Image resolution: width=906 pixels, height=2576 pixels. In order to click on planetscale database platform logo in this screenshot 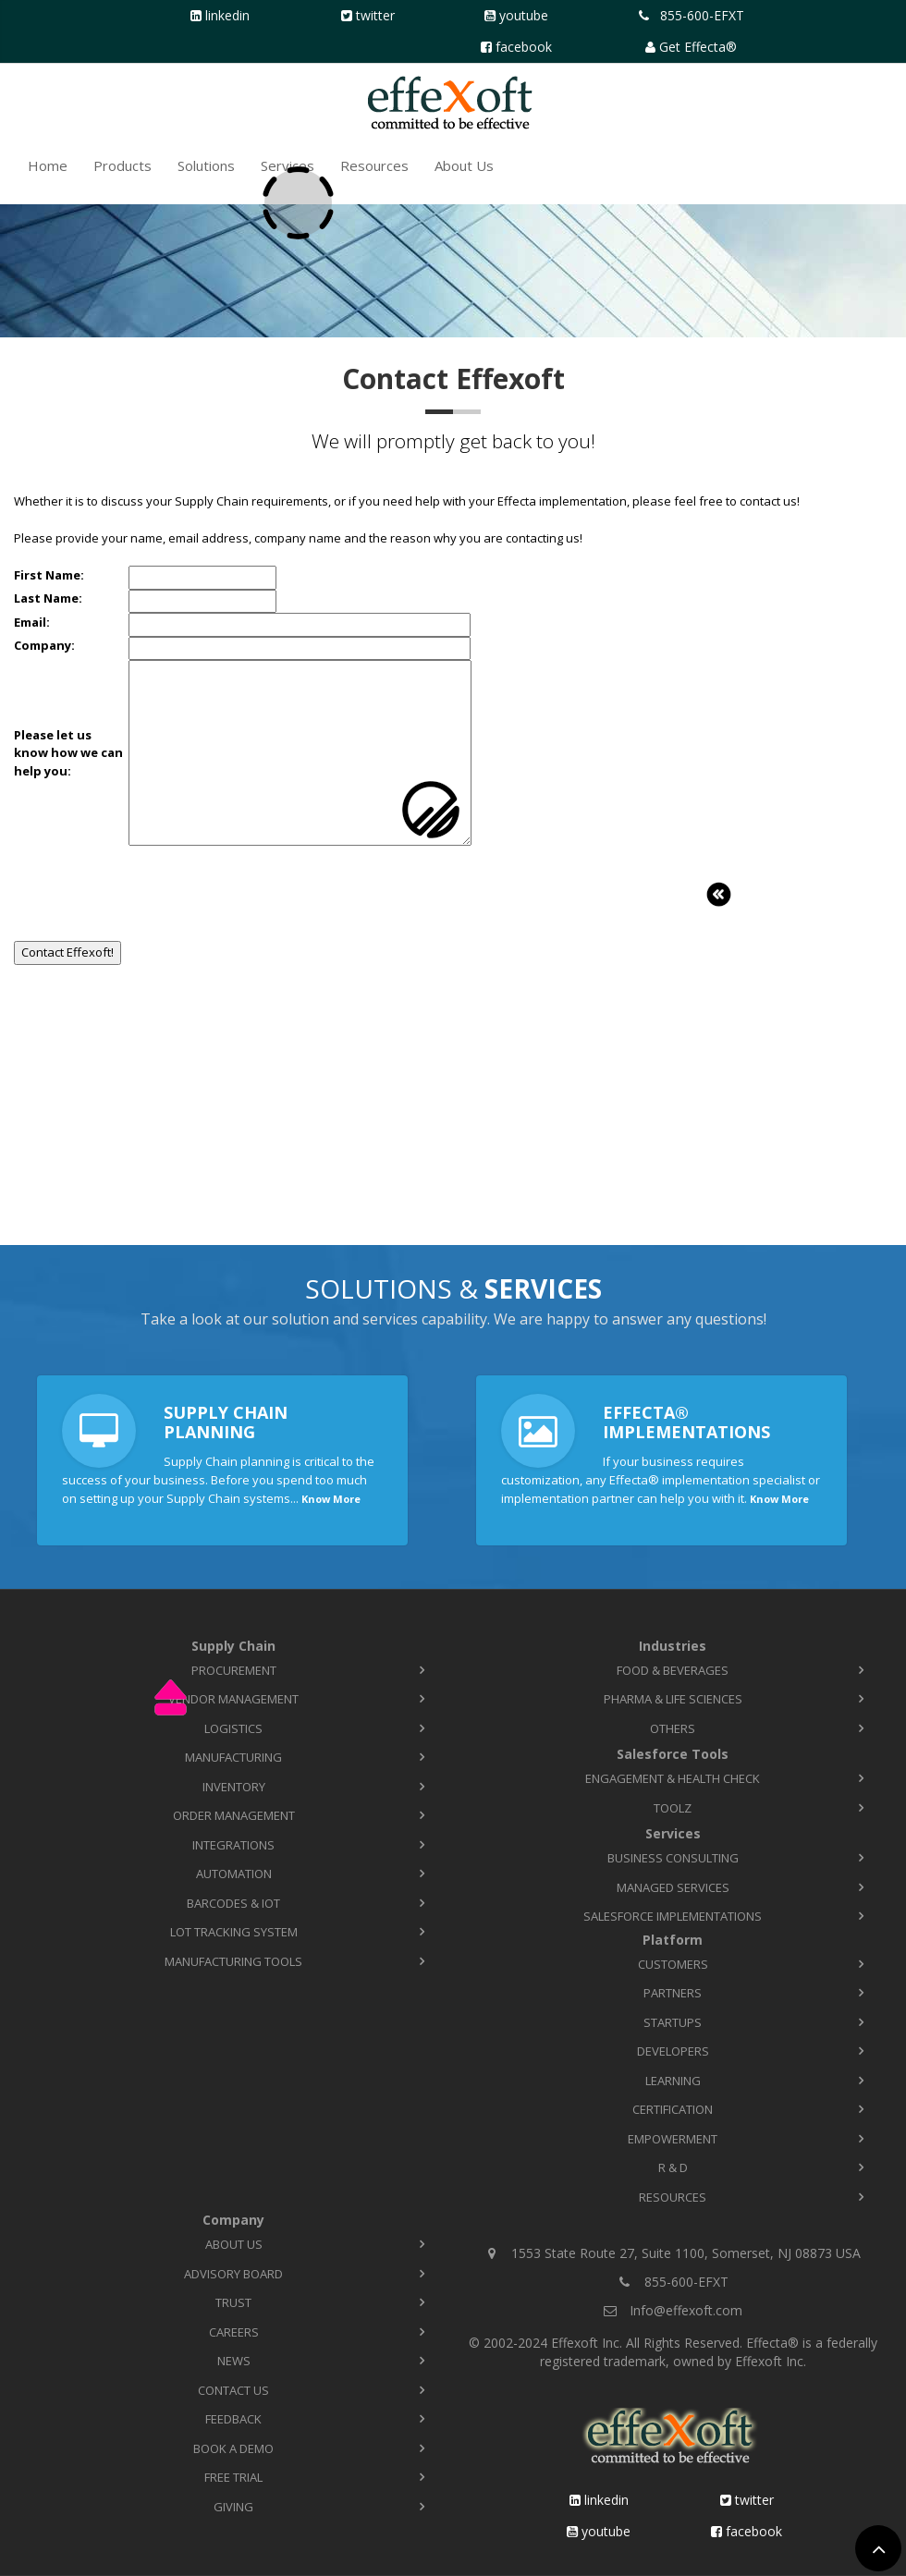, I will do `click(431, 810)`.